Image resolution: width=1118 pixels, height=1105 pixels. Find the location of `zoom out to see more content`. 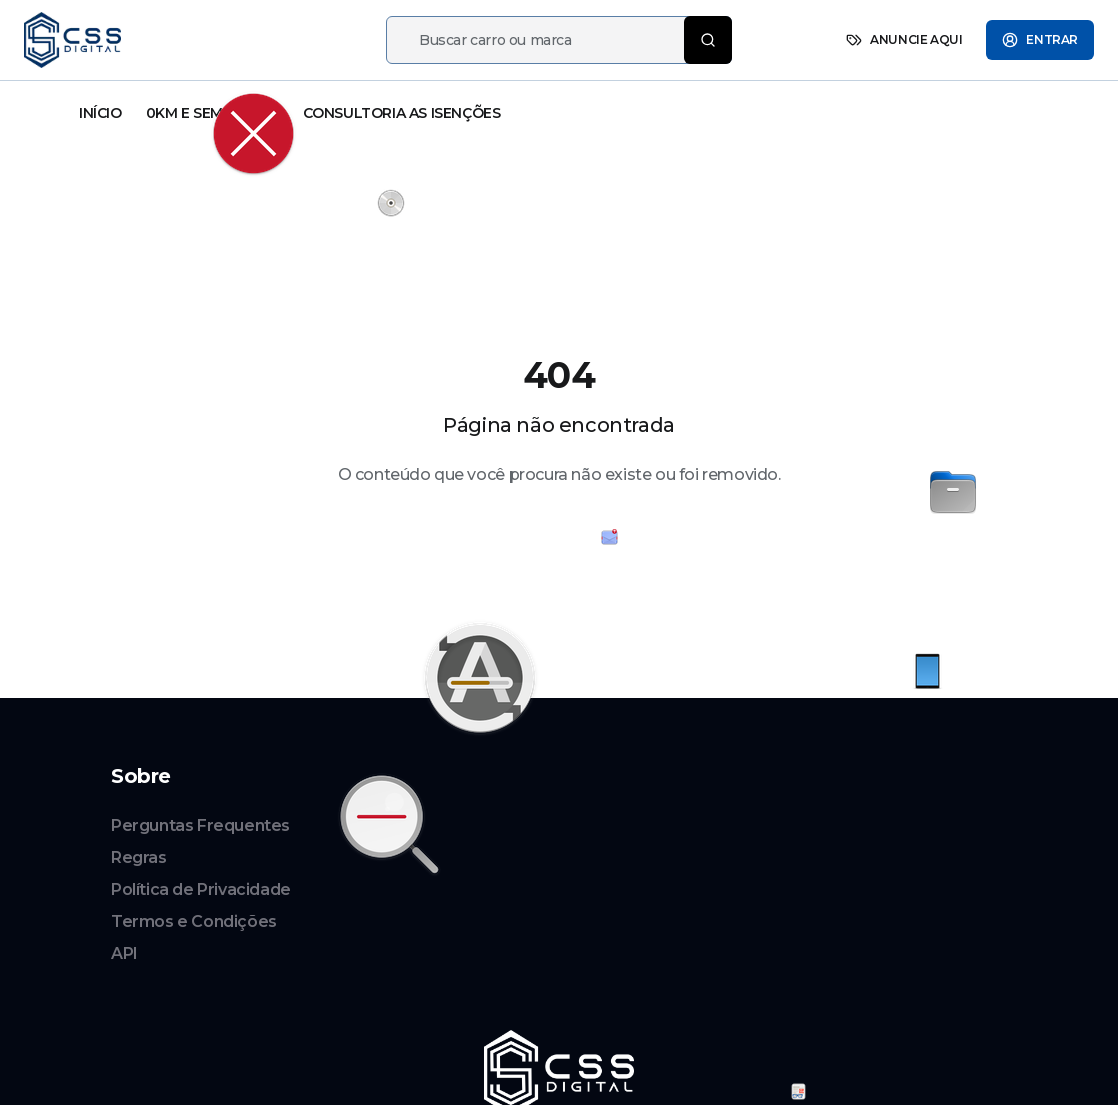

zoom out to see more content is located at coordinates (388, 823).